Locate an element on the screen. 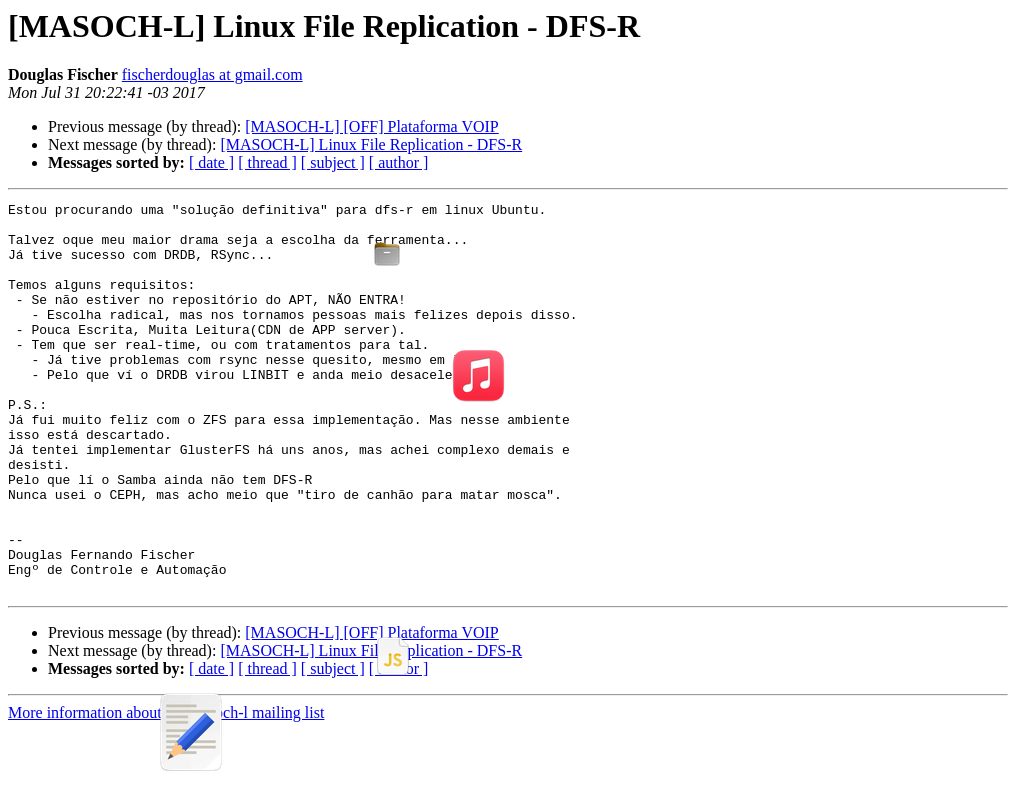  open Apple Music app is located at coordinates (478, 375).